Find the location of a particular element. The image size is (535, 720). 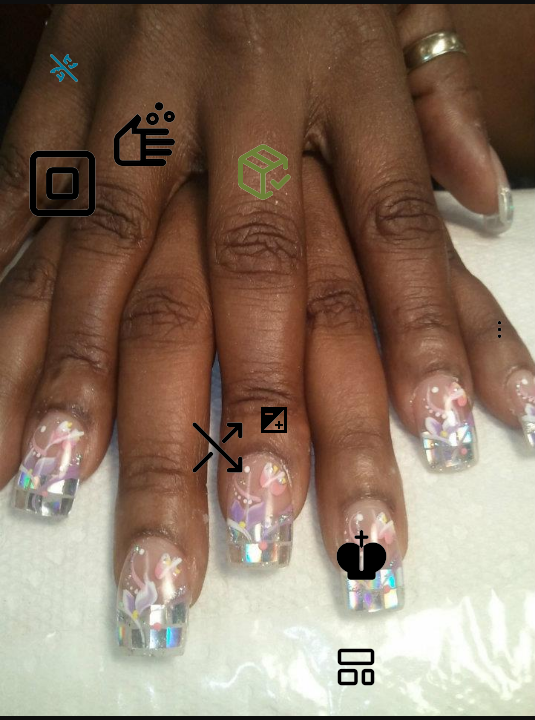

indicates premium or royal status is located at coordinates (361, 558).